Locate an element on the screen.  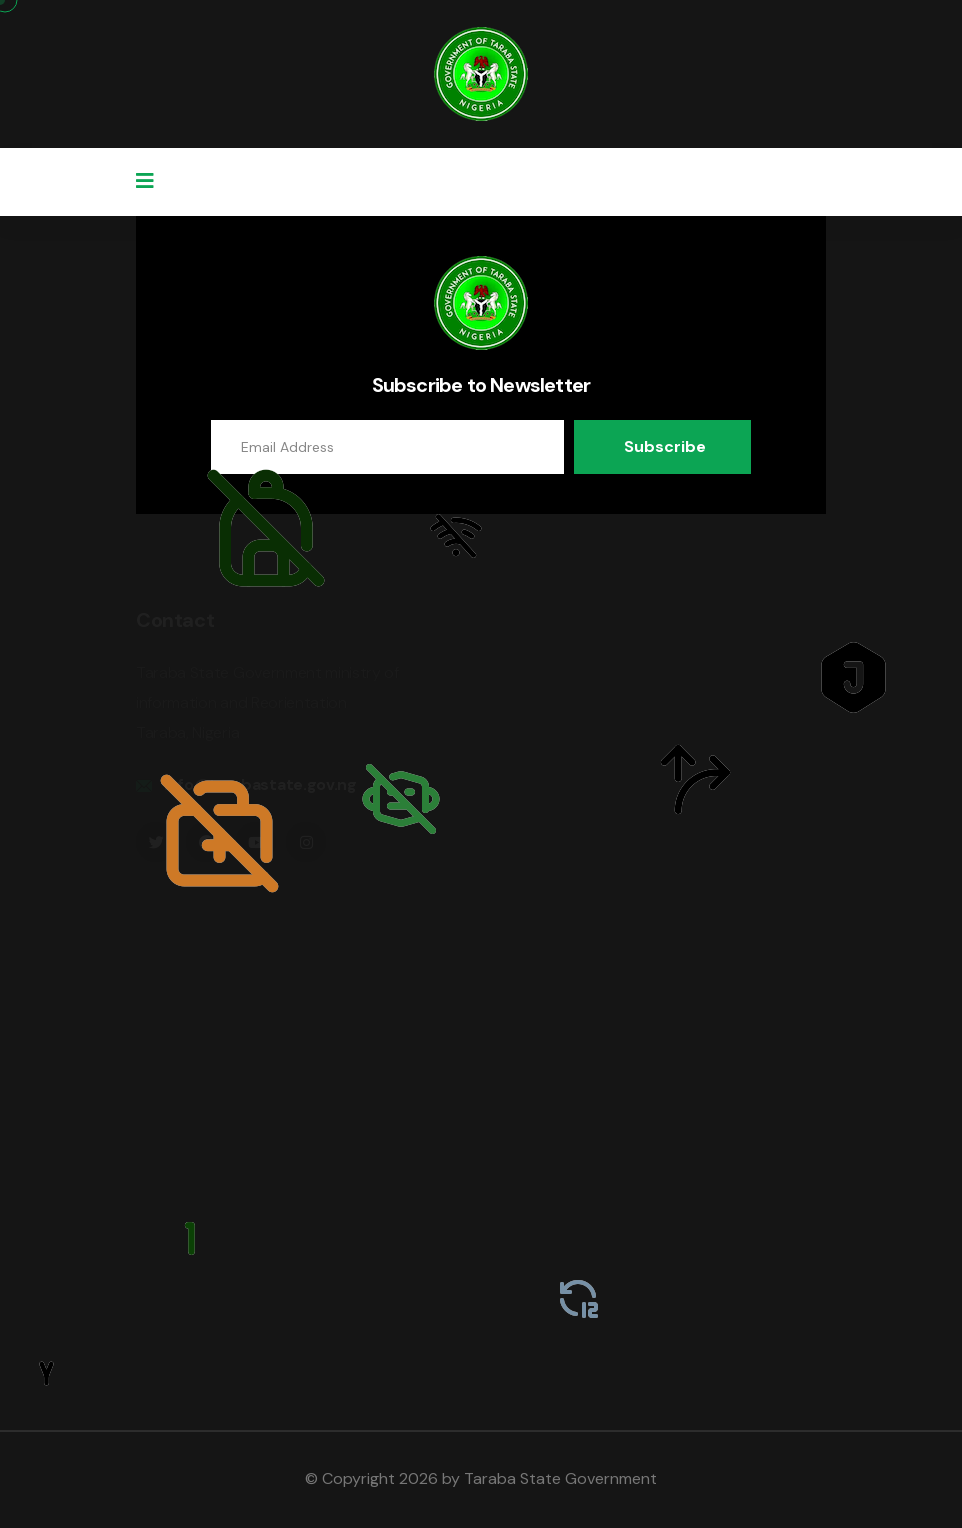
first aid or medical services unavailable is located at coordinates (219, 833).